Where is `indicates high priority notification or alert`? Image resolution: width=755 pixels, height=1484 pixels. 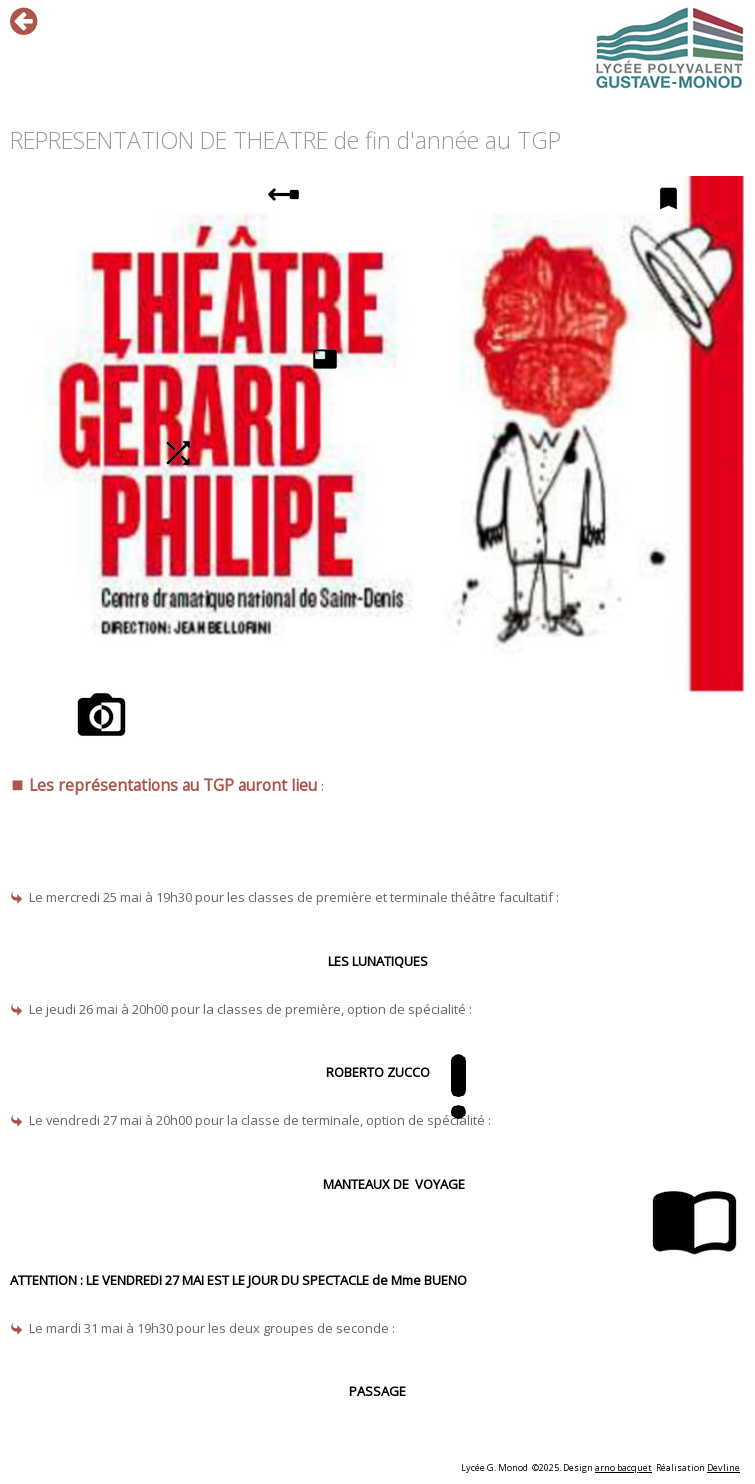
indicates high priority notification or alert is located at coordinates (458, 1086).